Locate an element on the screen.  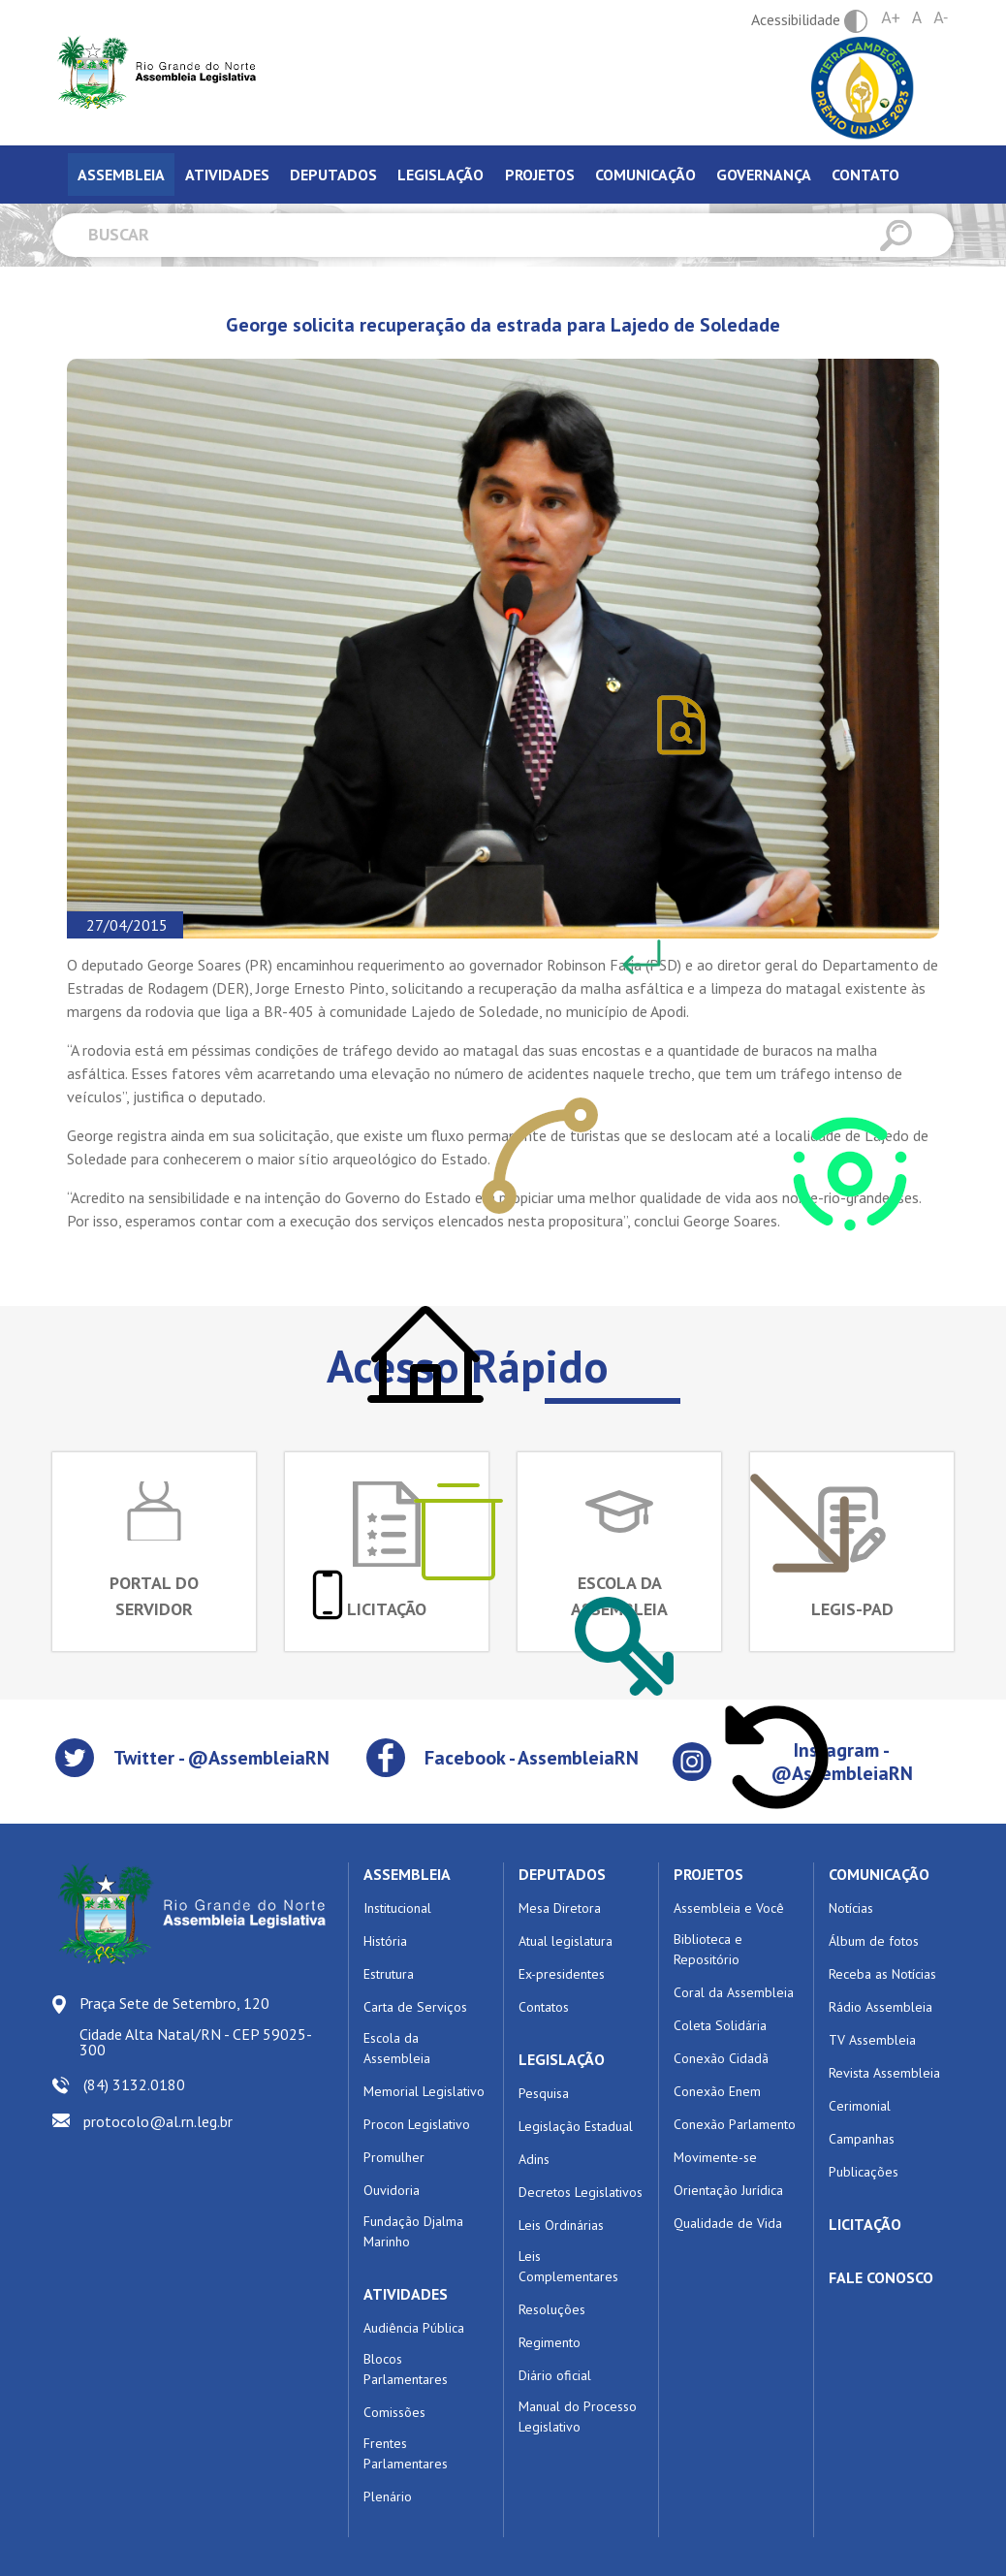
navigate to the next item diagonally is located at coordinates (800, 1523).